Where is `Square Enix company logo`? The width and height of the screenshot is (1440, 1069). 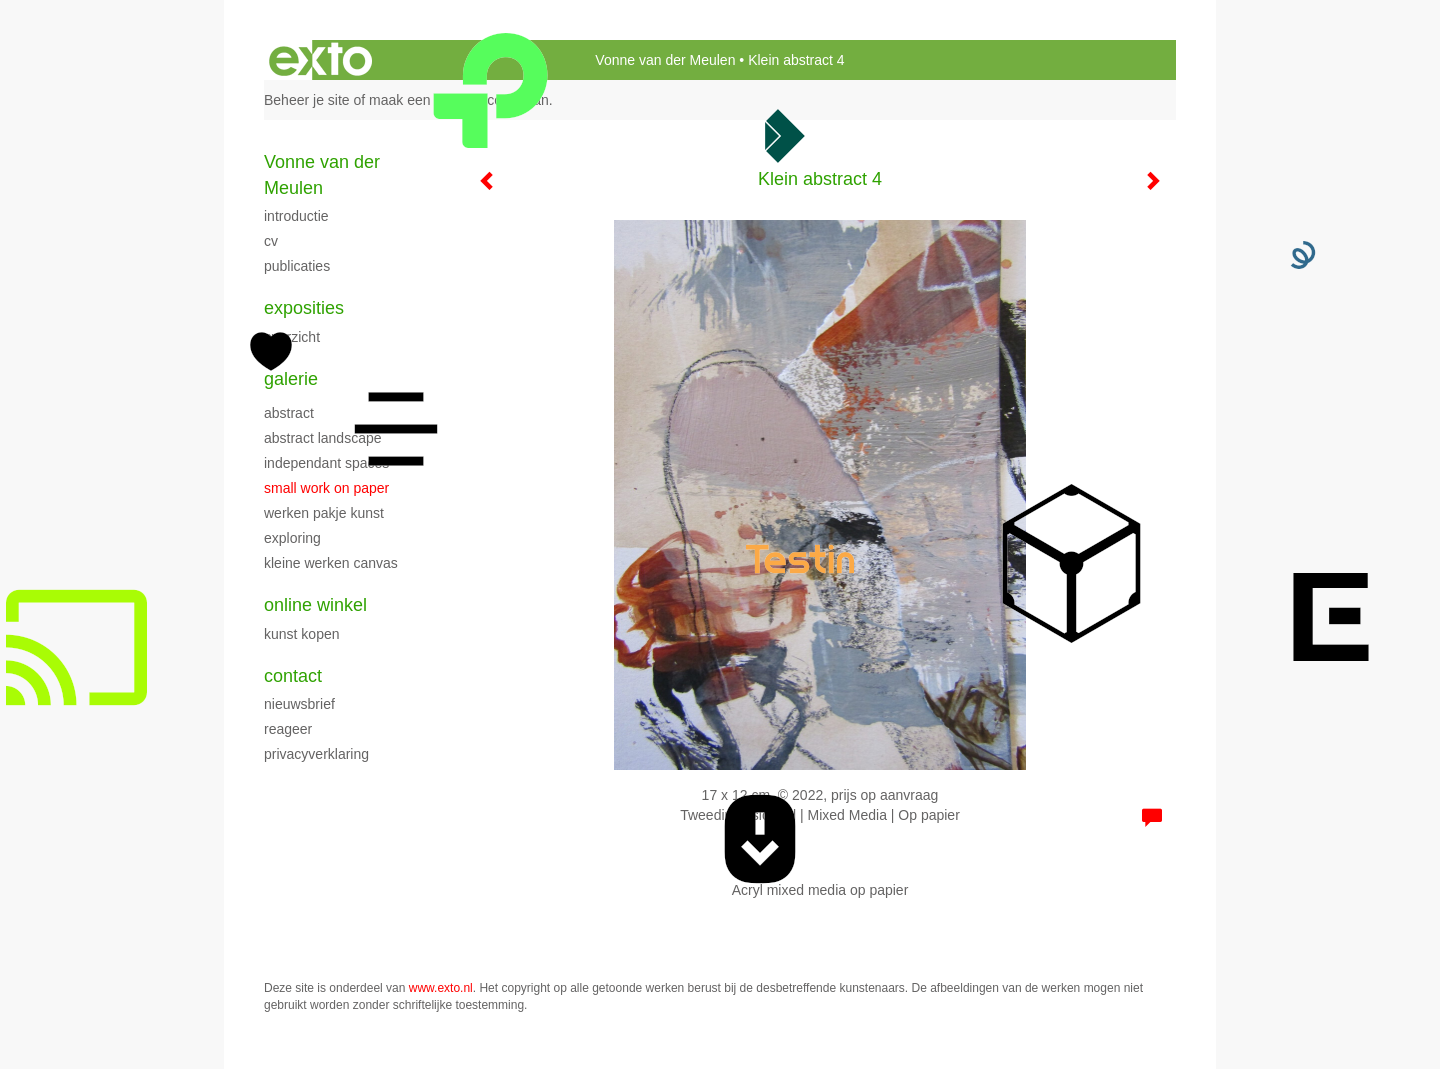
Square Enix company logo is located at coordinates (1331, 617).